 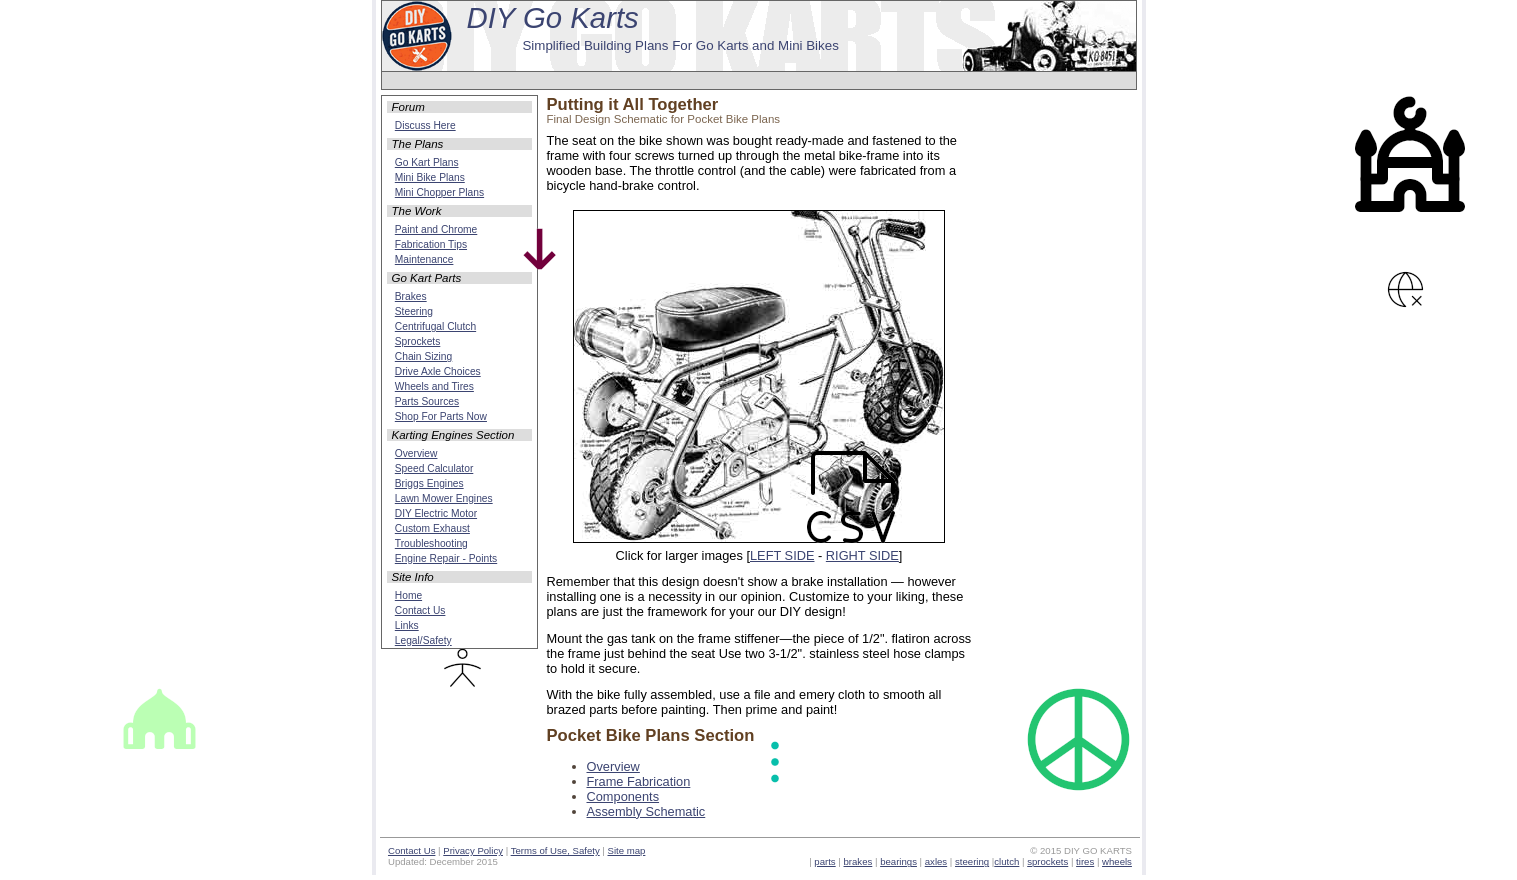 I want to click on indicates a mosque or islamic place of worship, so click(x=1410, y=157).